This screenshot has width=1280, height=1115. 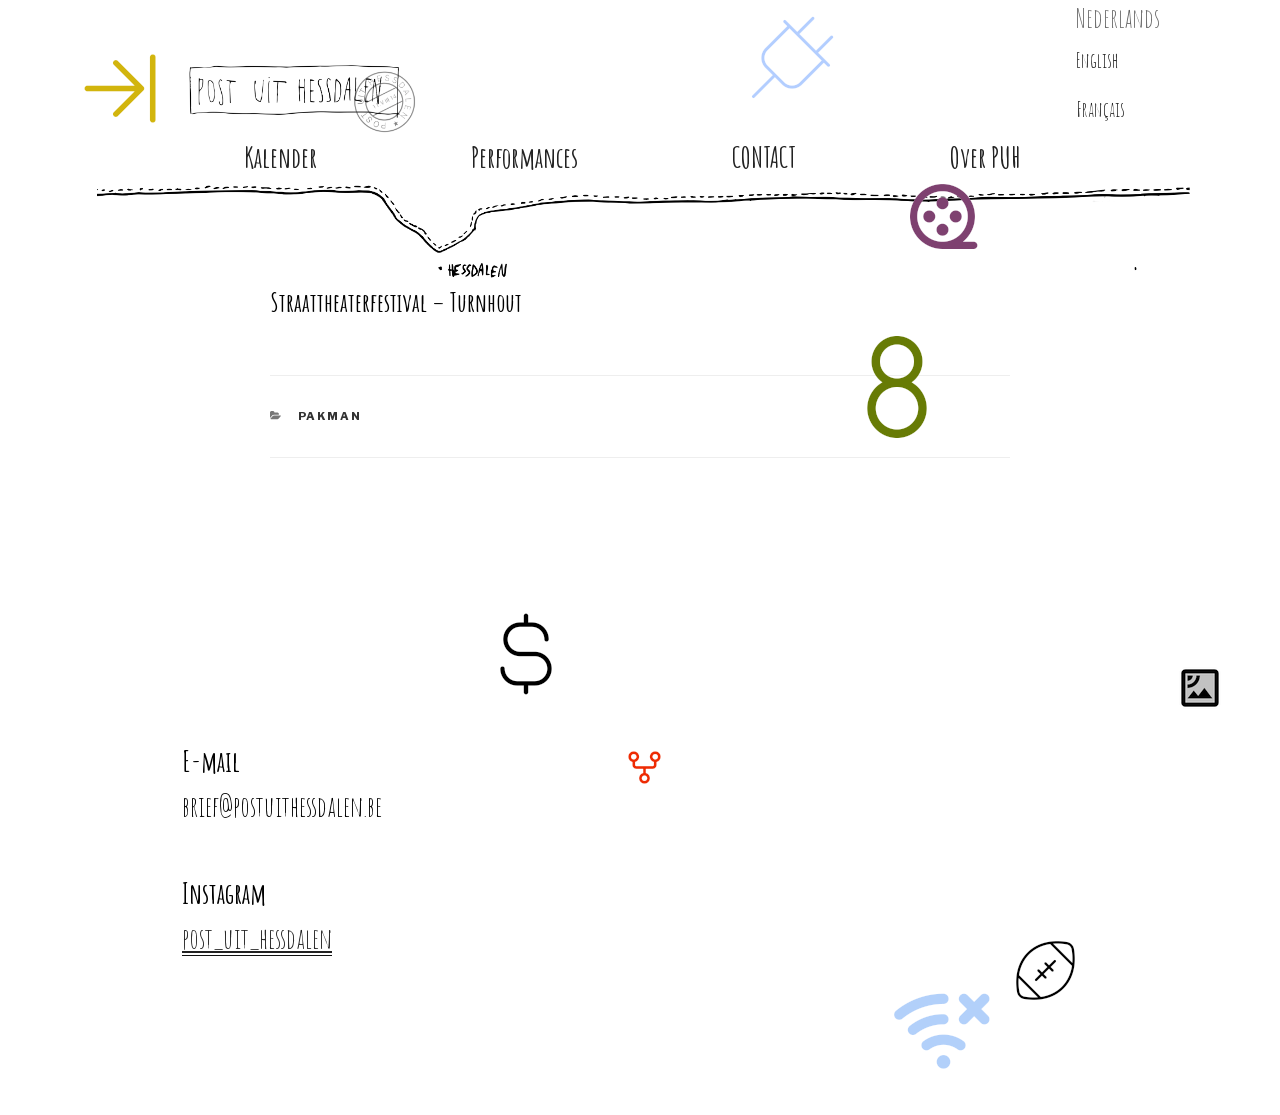 I want to click on access video or movie library, so click(x=942, y=216).